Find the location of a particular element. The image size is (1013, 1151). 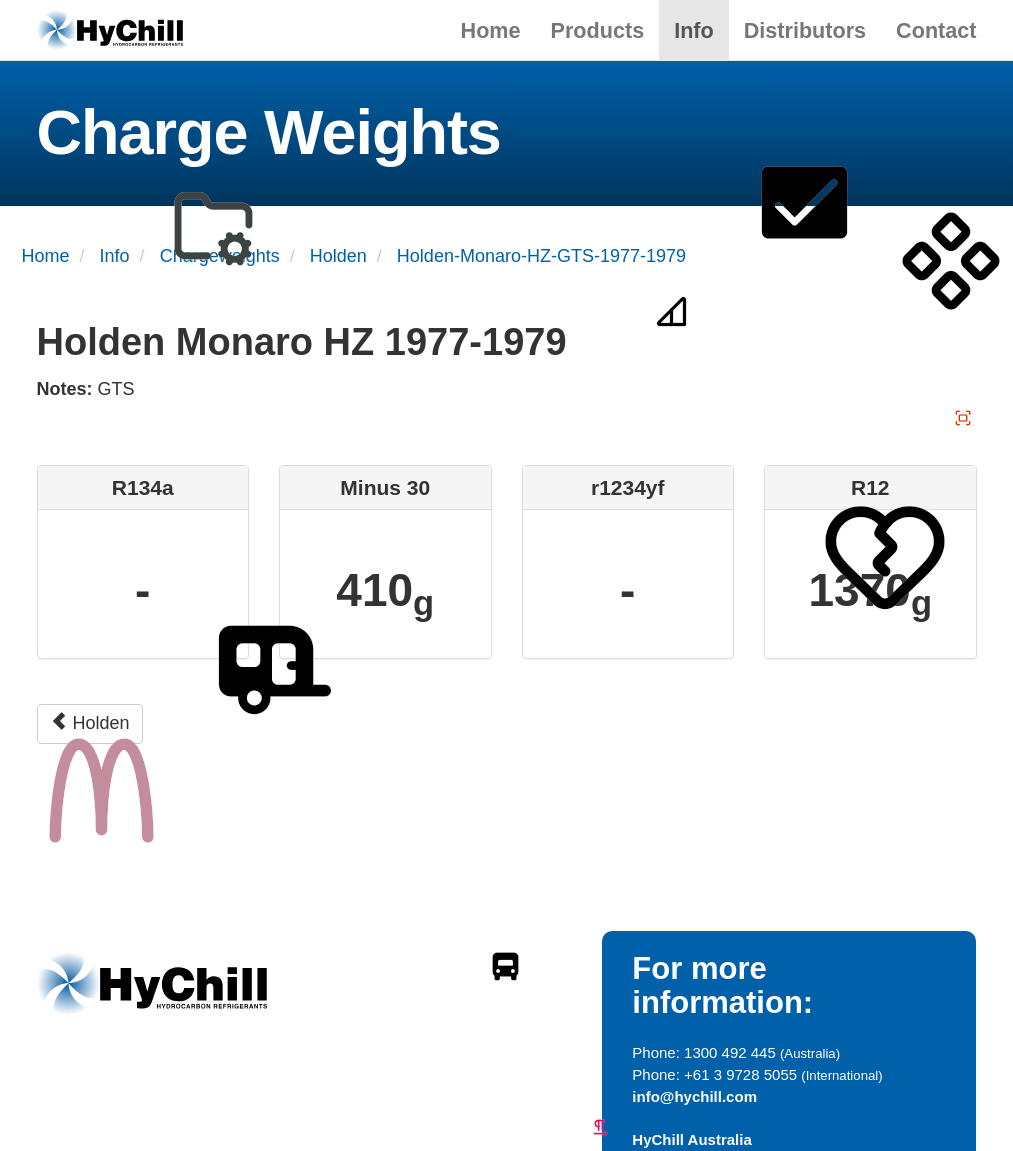

open the McDonald's app or website is located at coordinates (101, 790).